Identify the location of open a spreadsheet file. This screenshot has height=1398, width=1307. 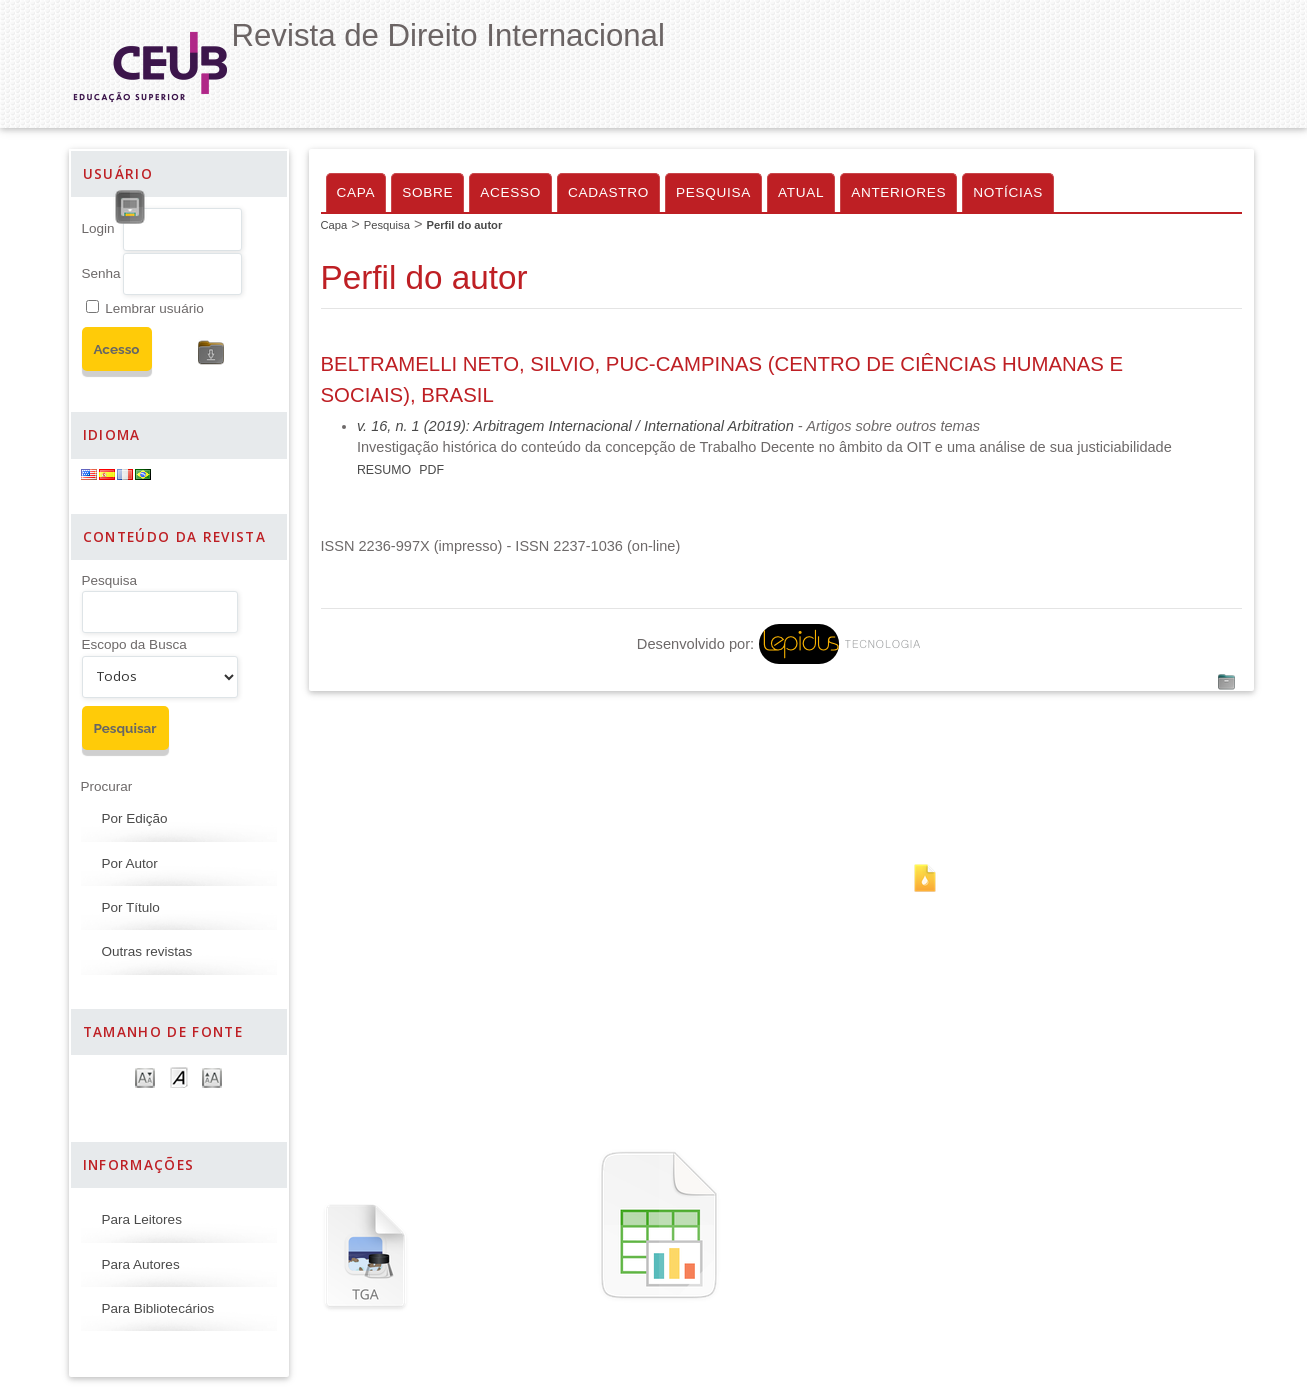
(659, 1225).